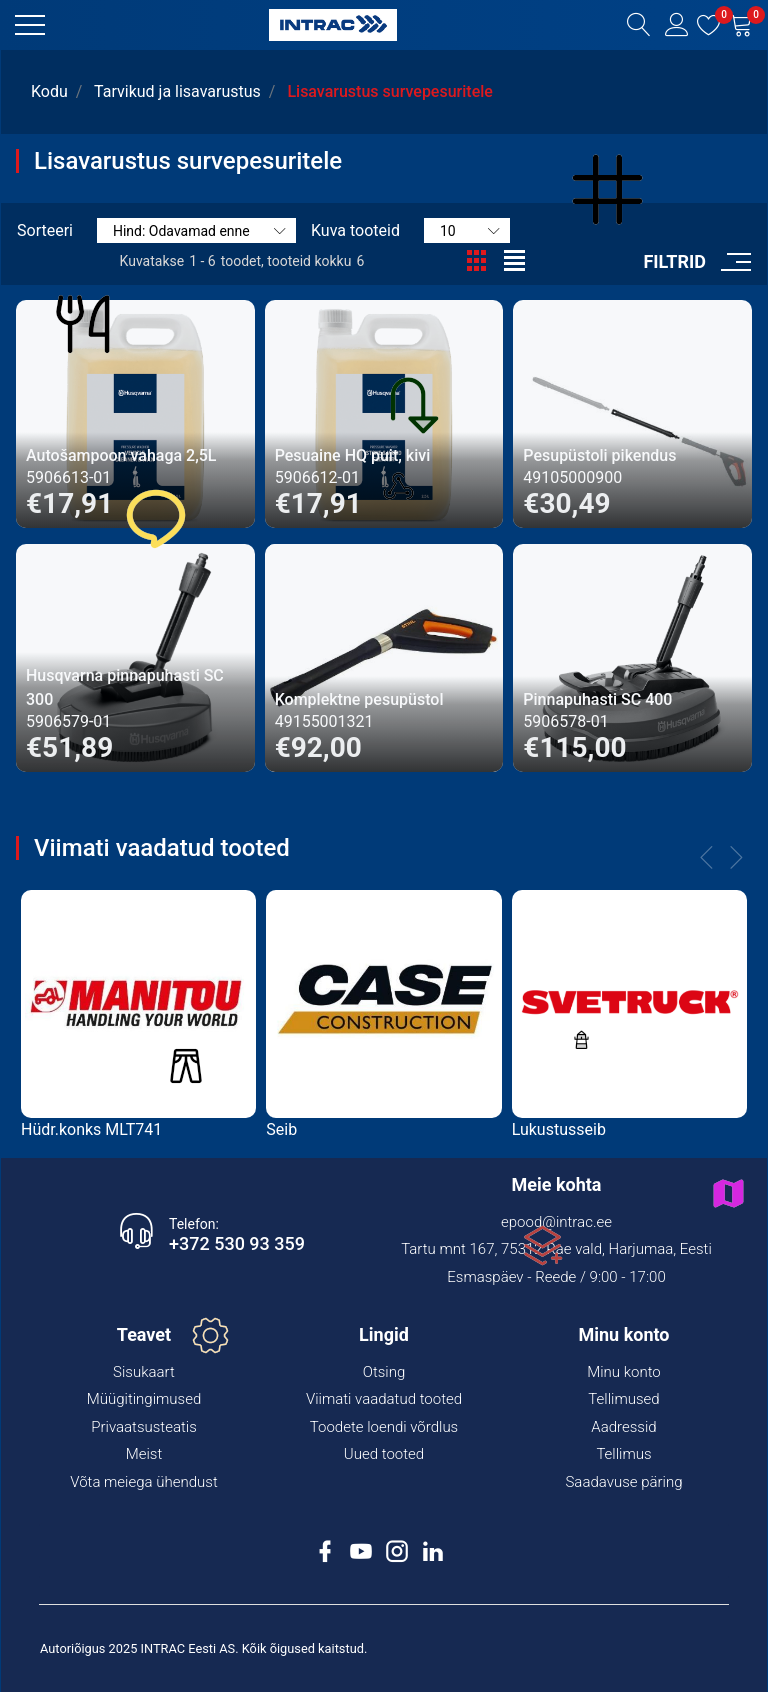 The width and height of the screenshot is (768, 1692). What do you see at coordinates (398, 487) in the screenshot?
I see `configure webhook integrations` at bounding box center [398, 487].